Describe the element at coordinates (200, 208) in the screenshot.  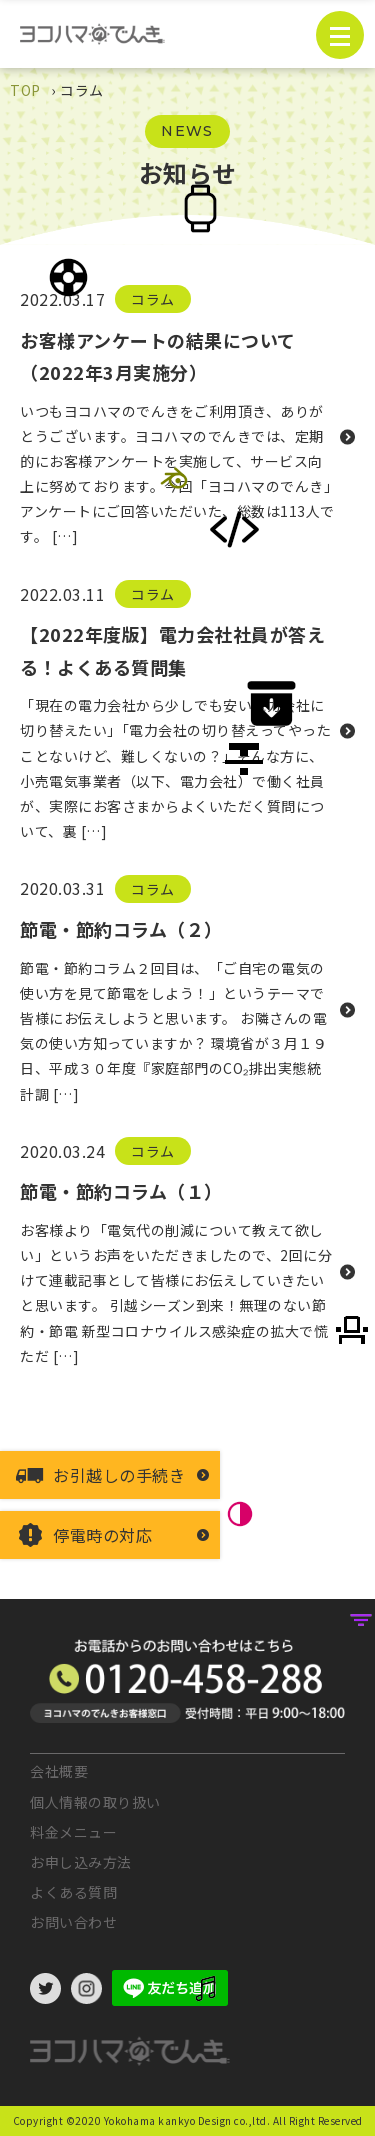
I see `access smartwatch settings or connectivity` at that location.